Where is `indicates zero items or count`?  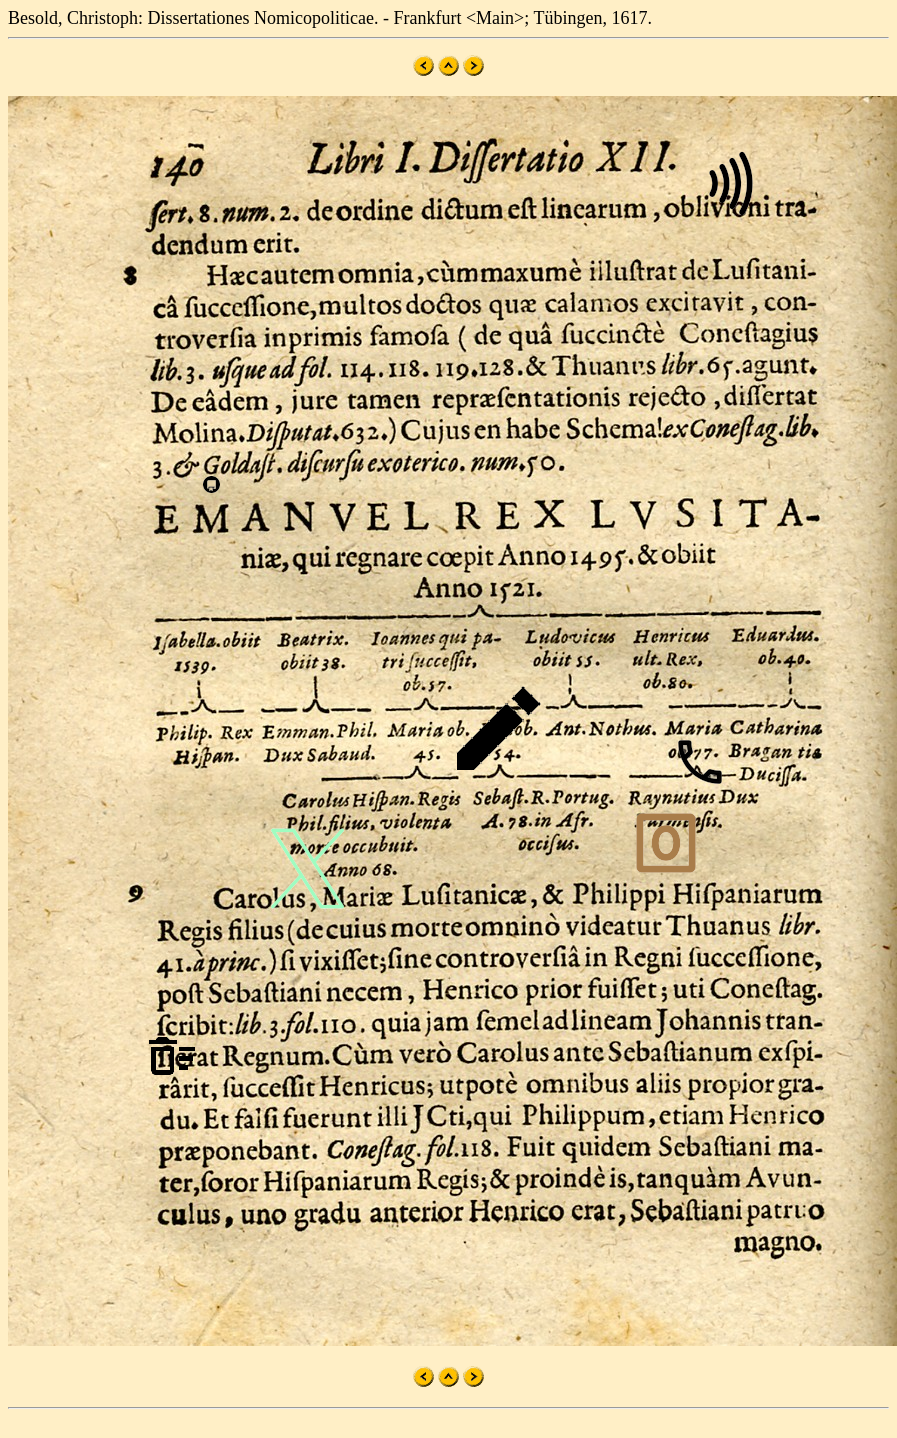 indicates zero items or count is located at coordinates (666, 843).